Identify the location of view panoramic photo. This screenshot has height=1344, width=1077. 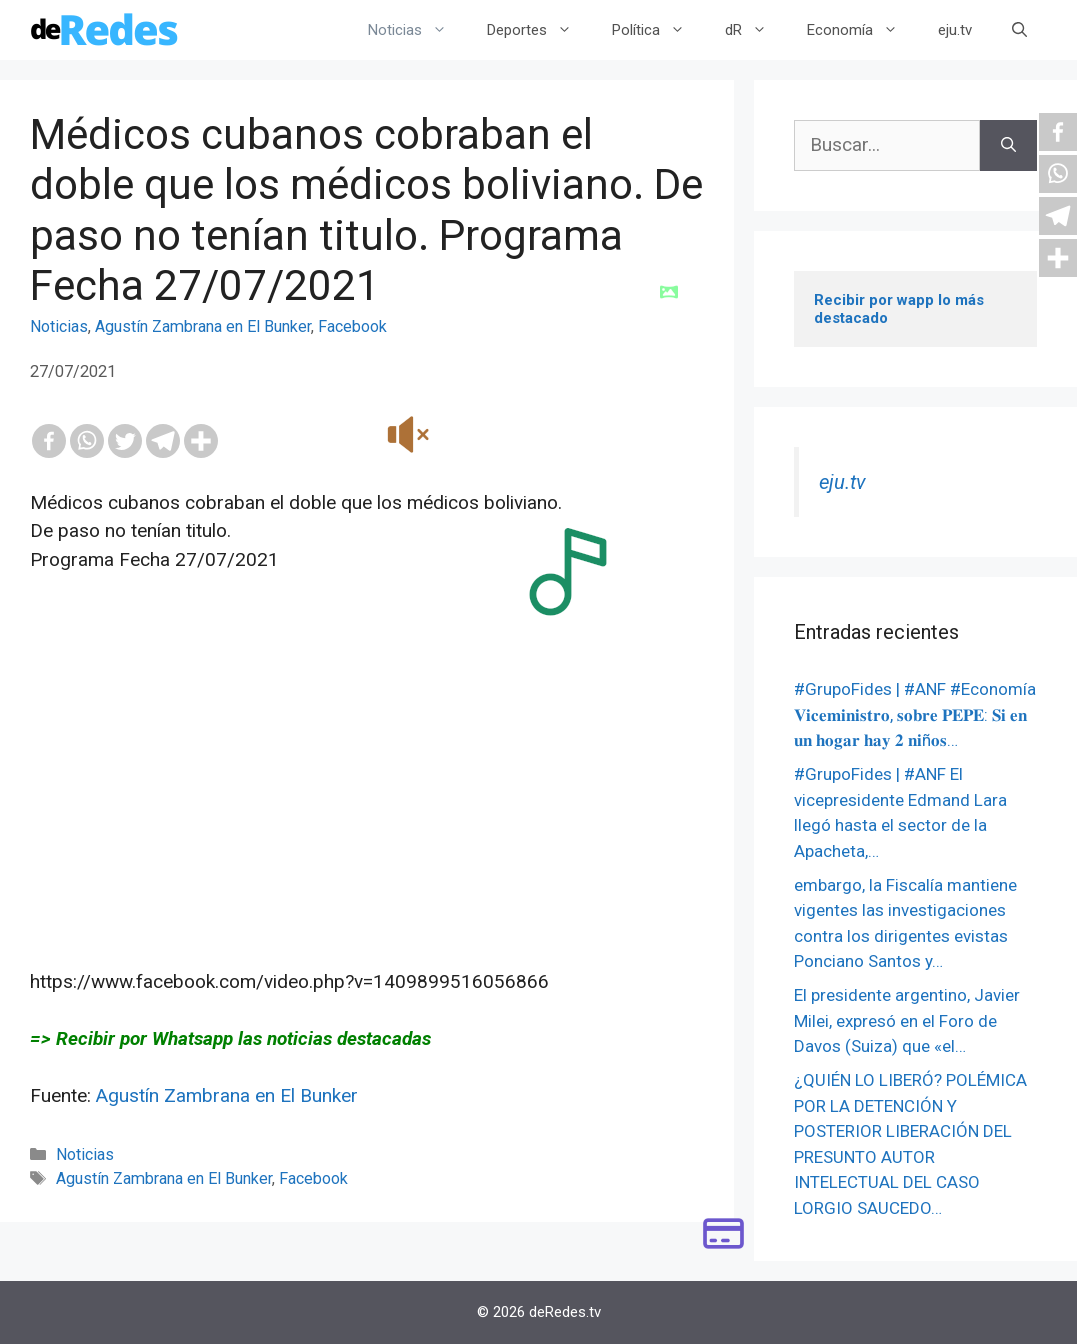
(669, 292).